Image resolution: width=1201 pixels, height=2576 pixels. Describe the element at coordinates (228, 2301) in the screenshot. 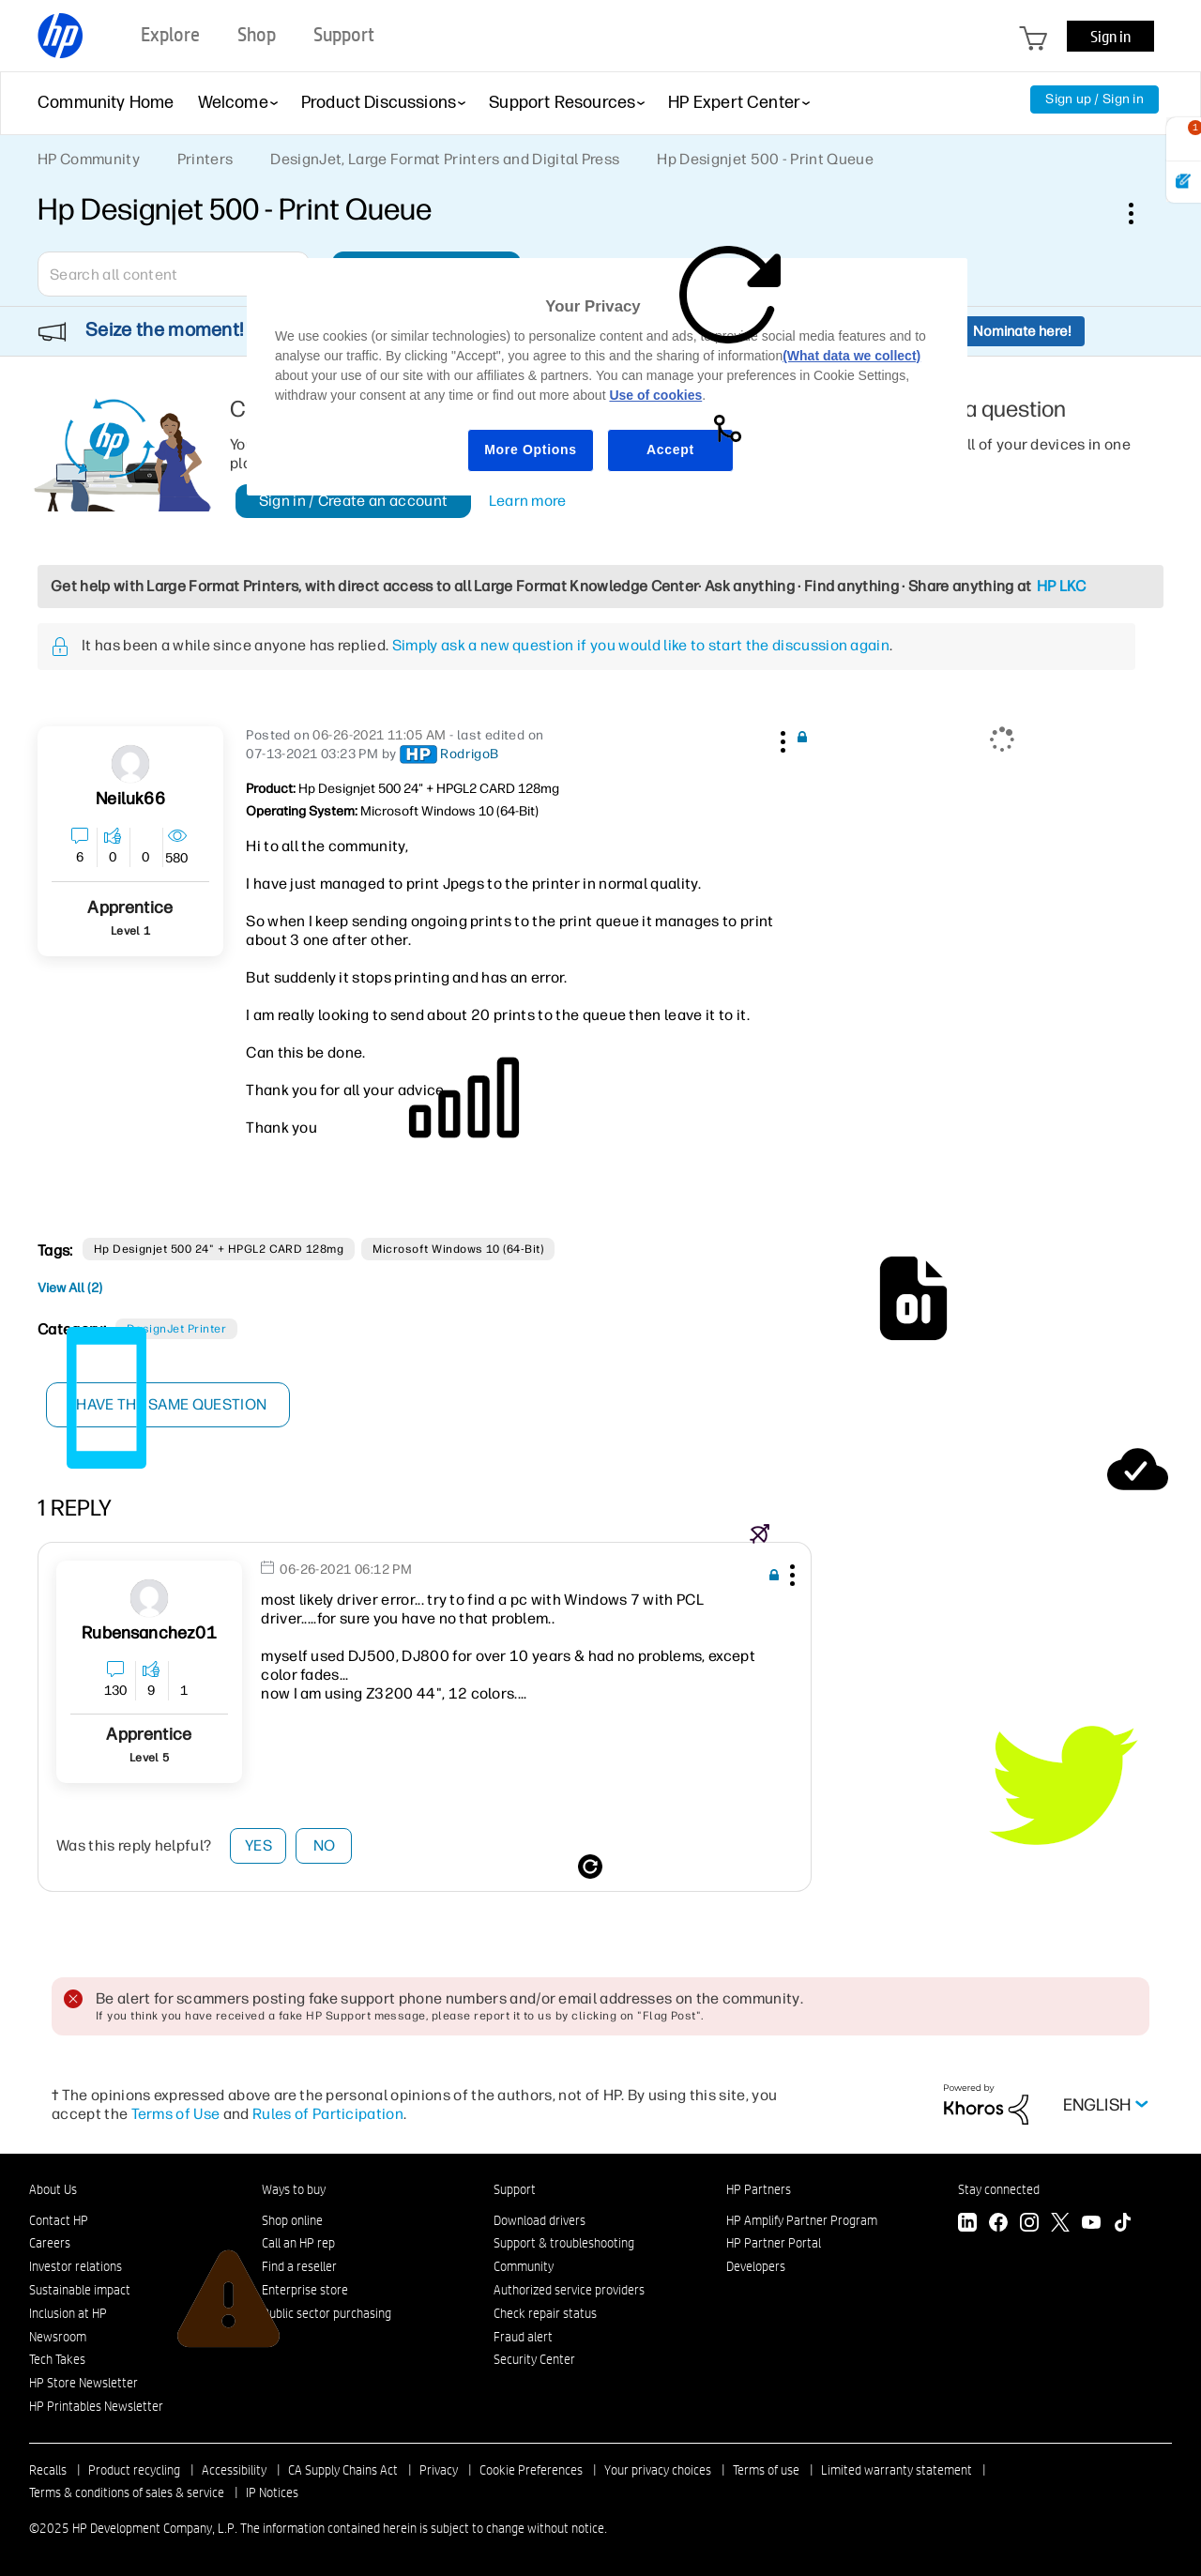

I see `indicates a warning or important alert` at that location.